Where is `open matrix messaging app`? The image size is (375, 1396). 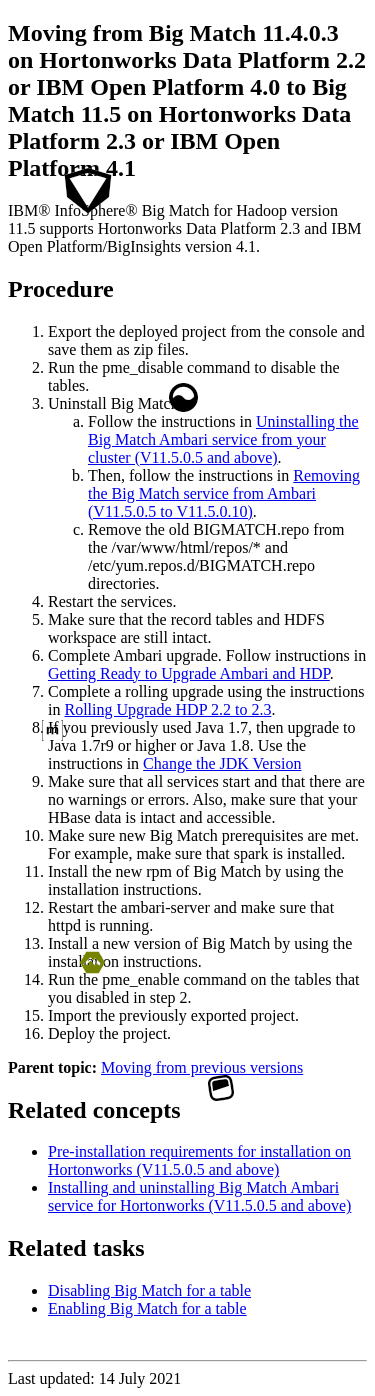 open matrix messaging app is located at coordinates (52, 730).